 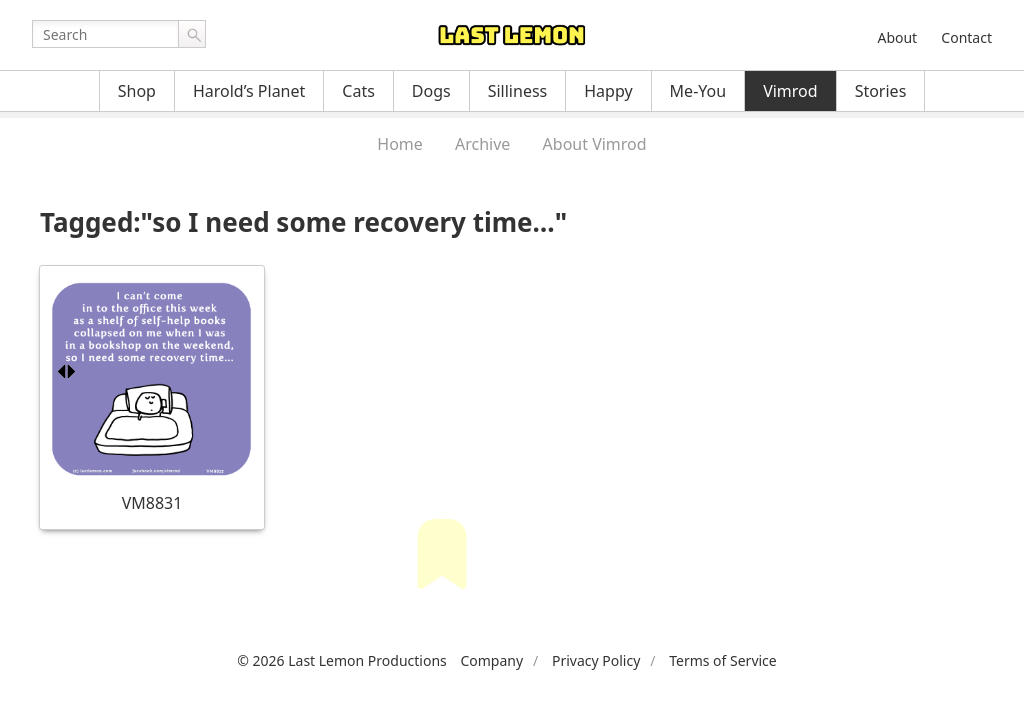 I want to click on save this item for later, so click(x=442, y=554).